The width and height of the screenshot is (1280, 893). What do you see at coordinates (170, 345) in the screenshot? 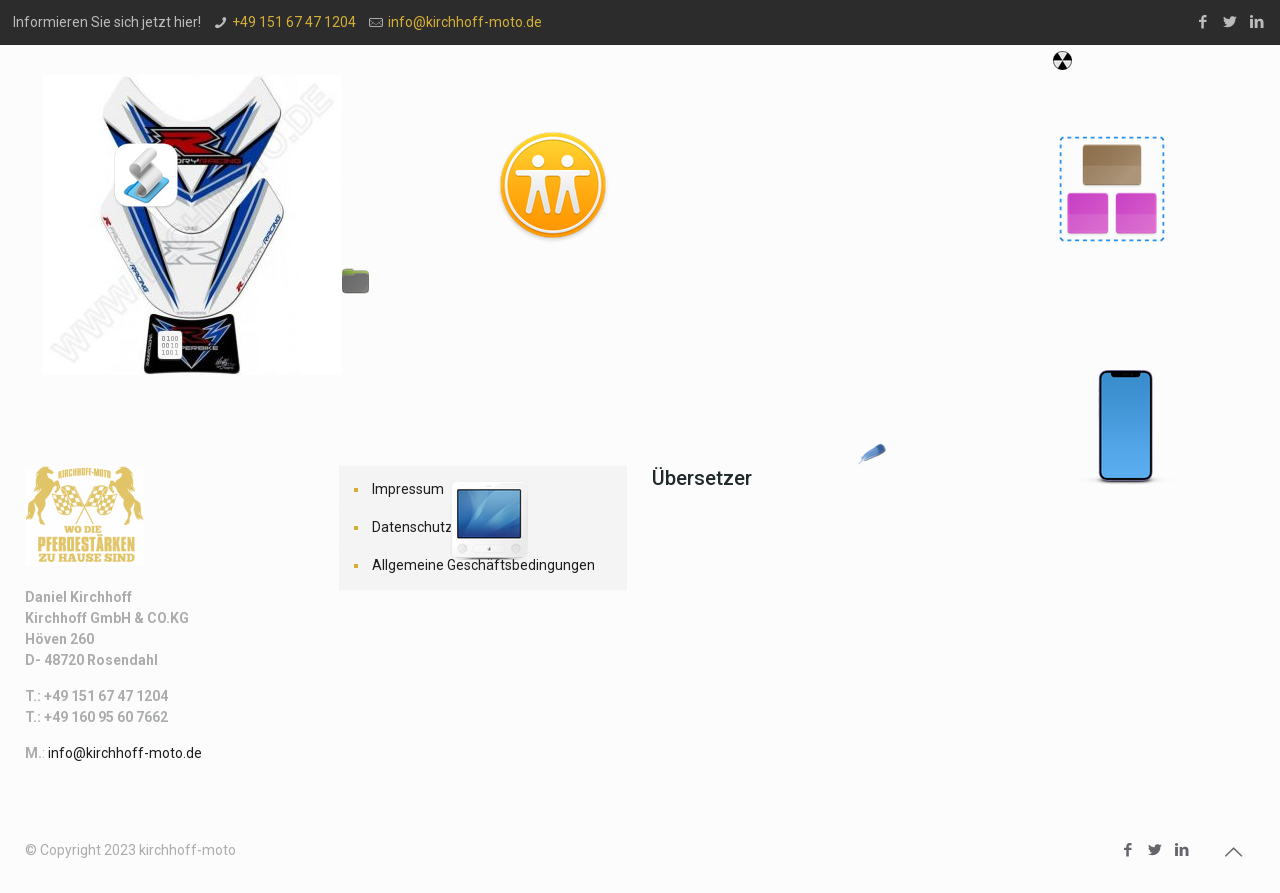
I see `indicates a binary or raw data file` at bounding box center [170, 345].